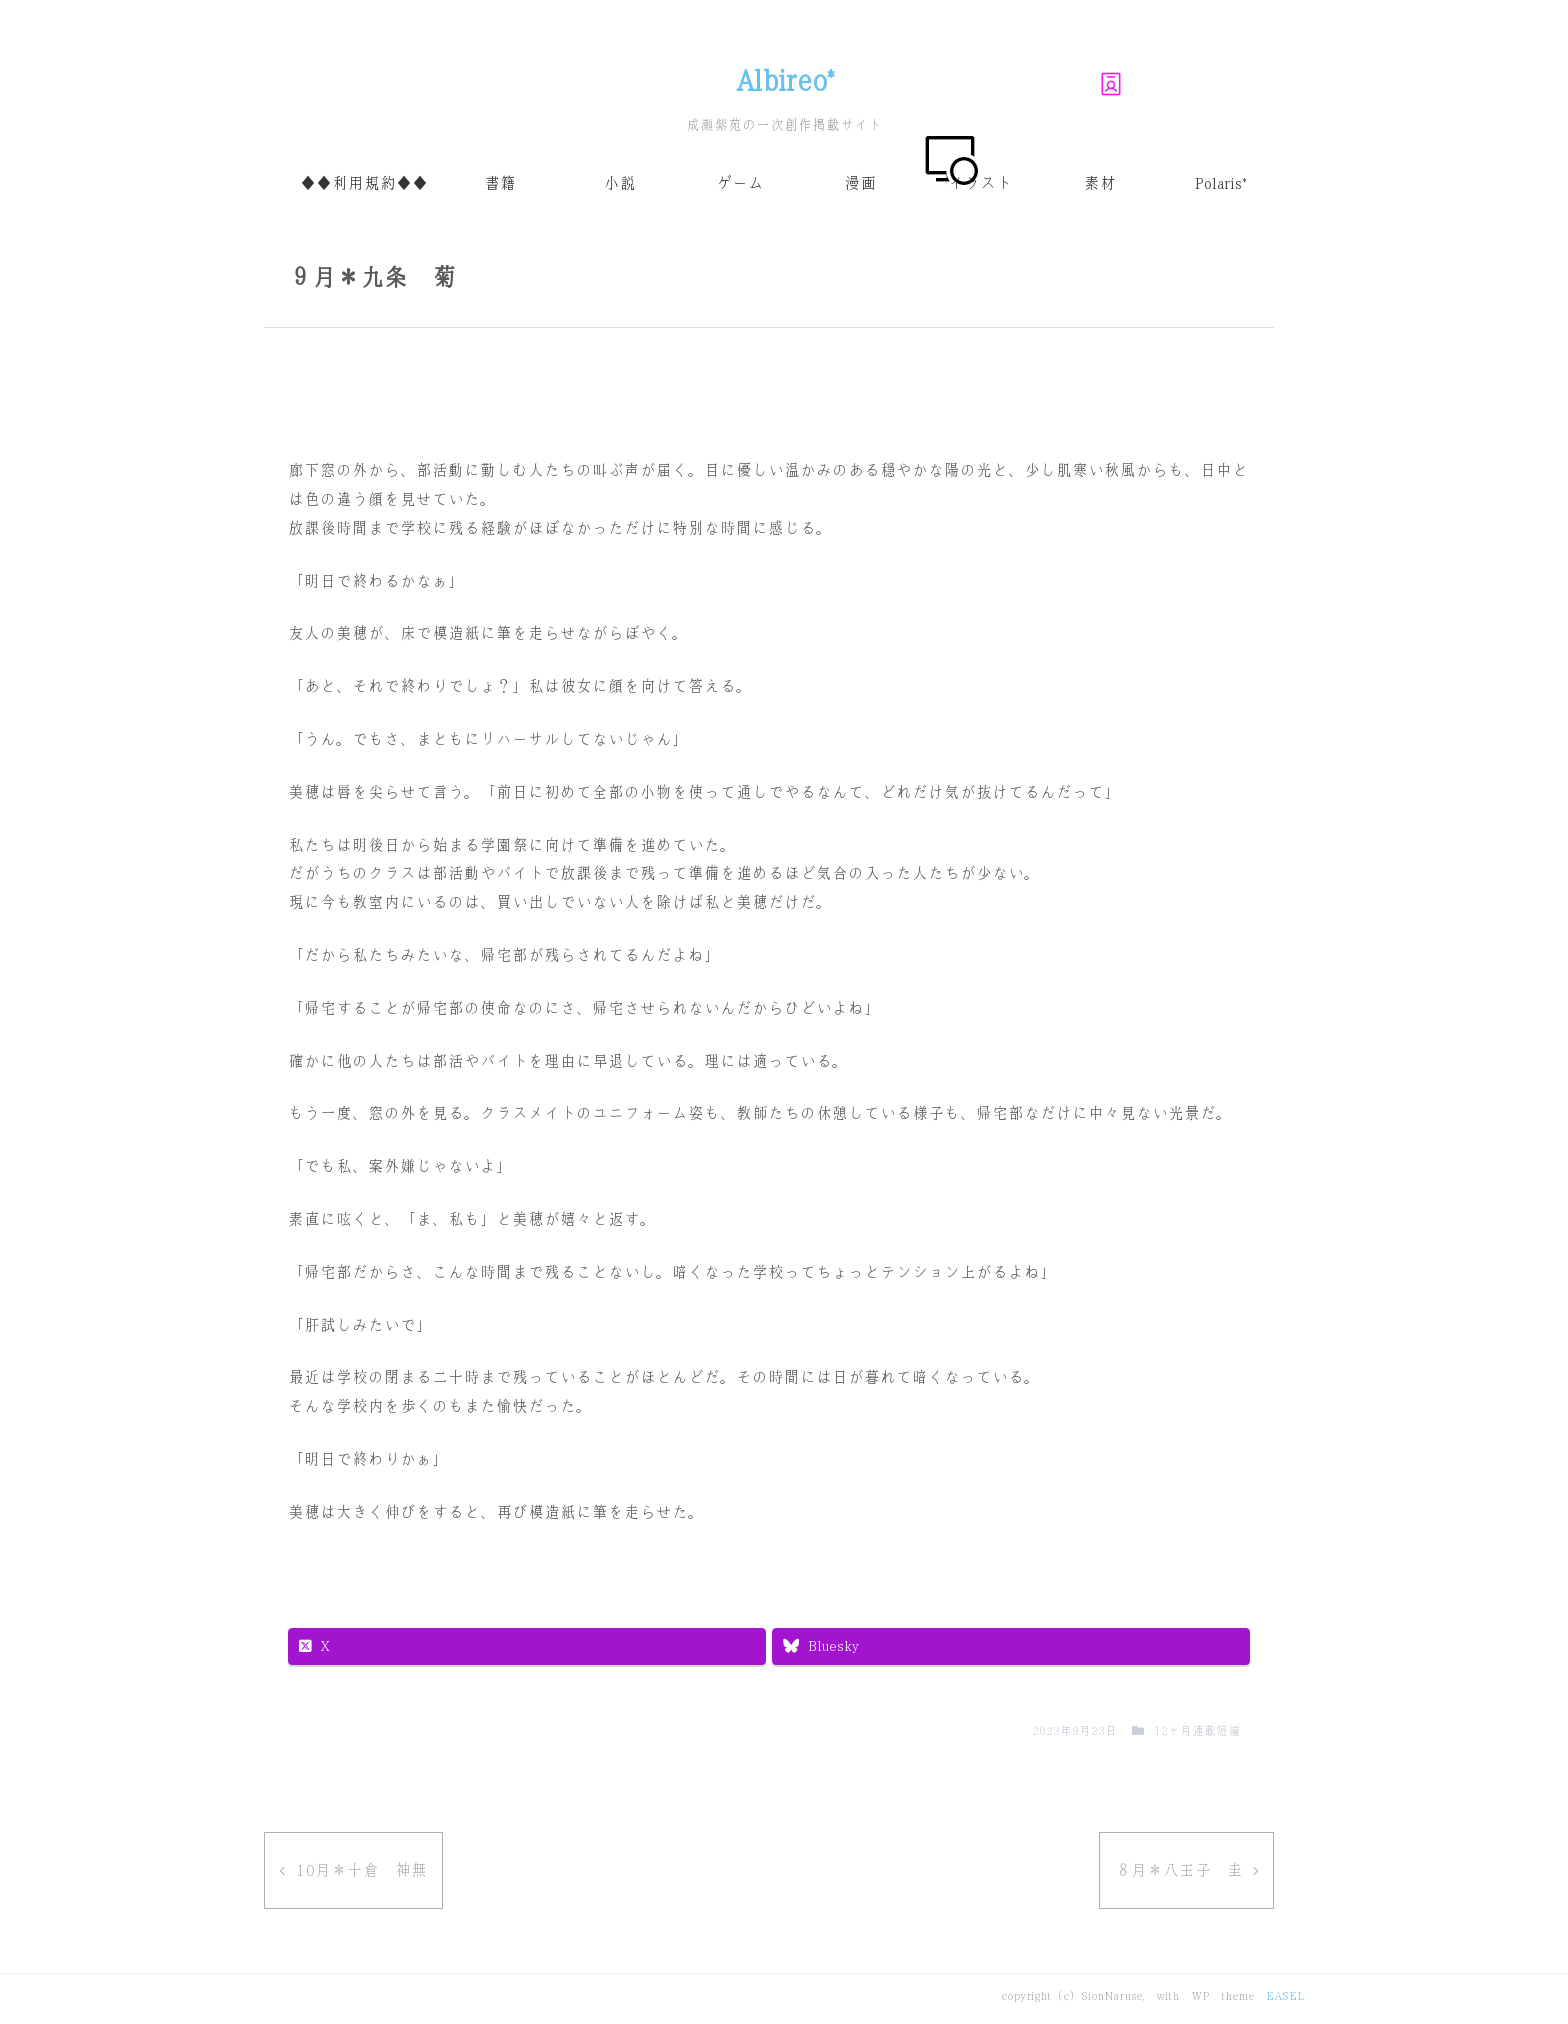  What do you see at coordinates (950, 157) in the screenshot?
I see `access virtual machine settings` at bounding box center [950, 157].